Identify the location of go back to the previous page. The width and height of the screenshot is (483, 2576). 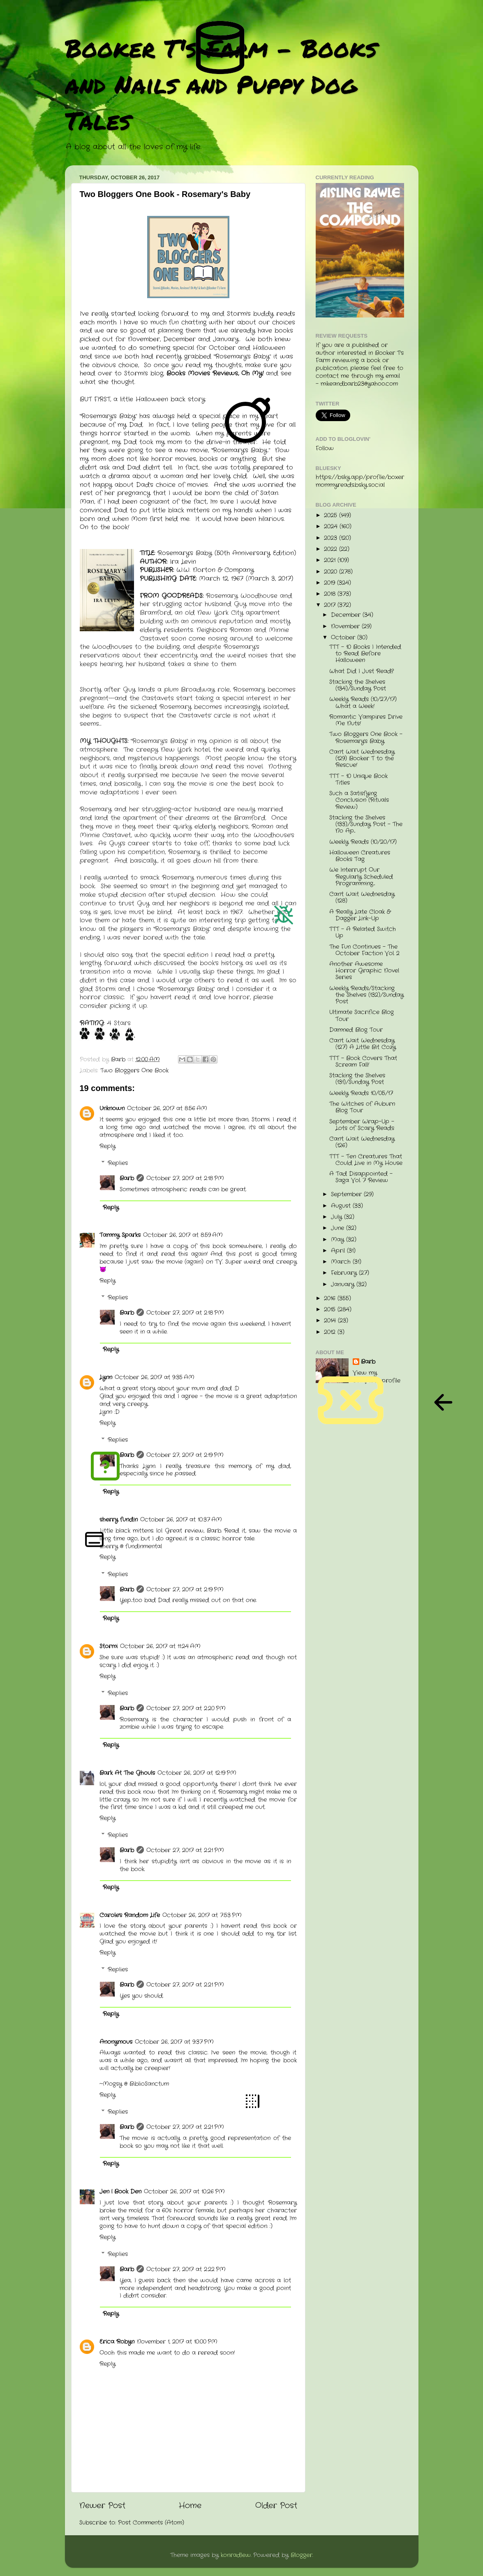
(444, 1403).